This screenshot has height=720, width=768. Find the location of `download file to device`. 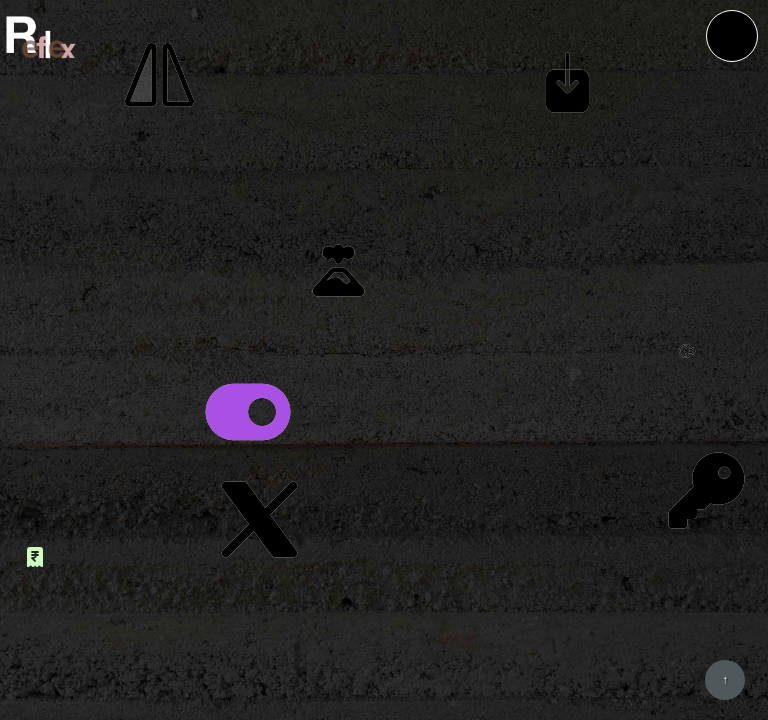

download file to device is located at coordinates (567, 82).